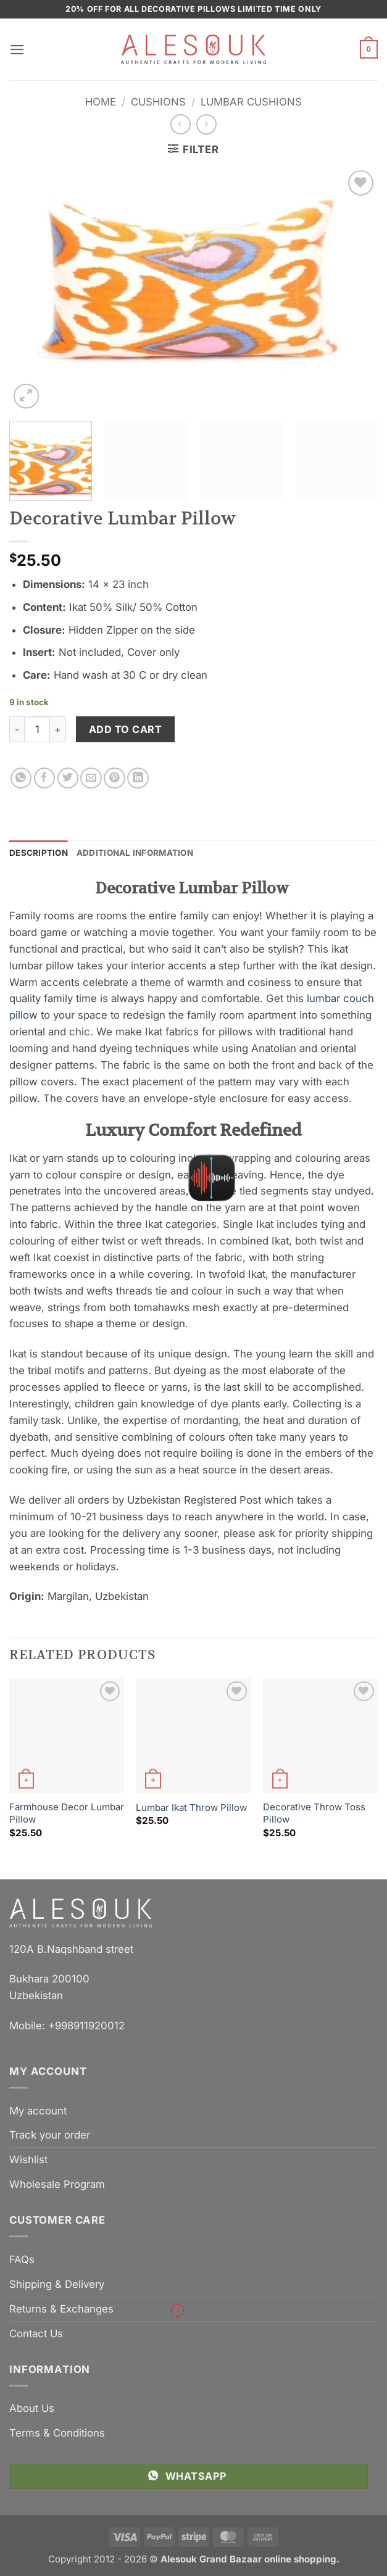 Image resolution: width=387 pixels, height=2576 pixels. What do you see at coordinates (212, 1178) in the screenshot?
I see `open the sound recorder app` at bounding box center [212, 1178].